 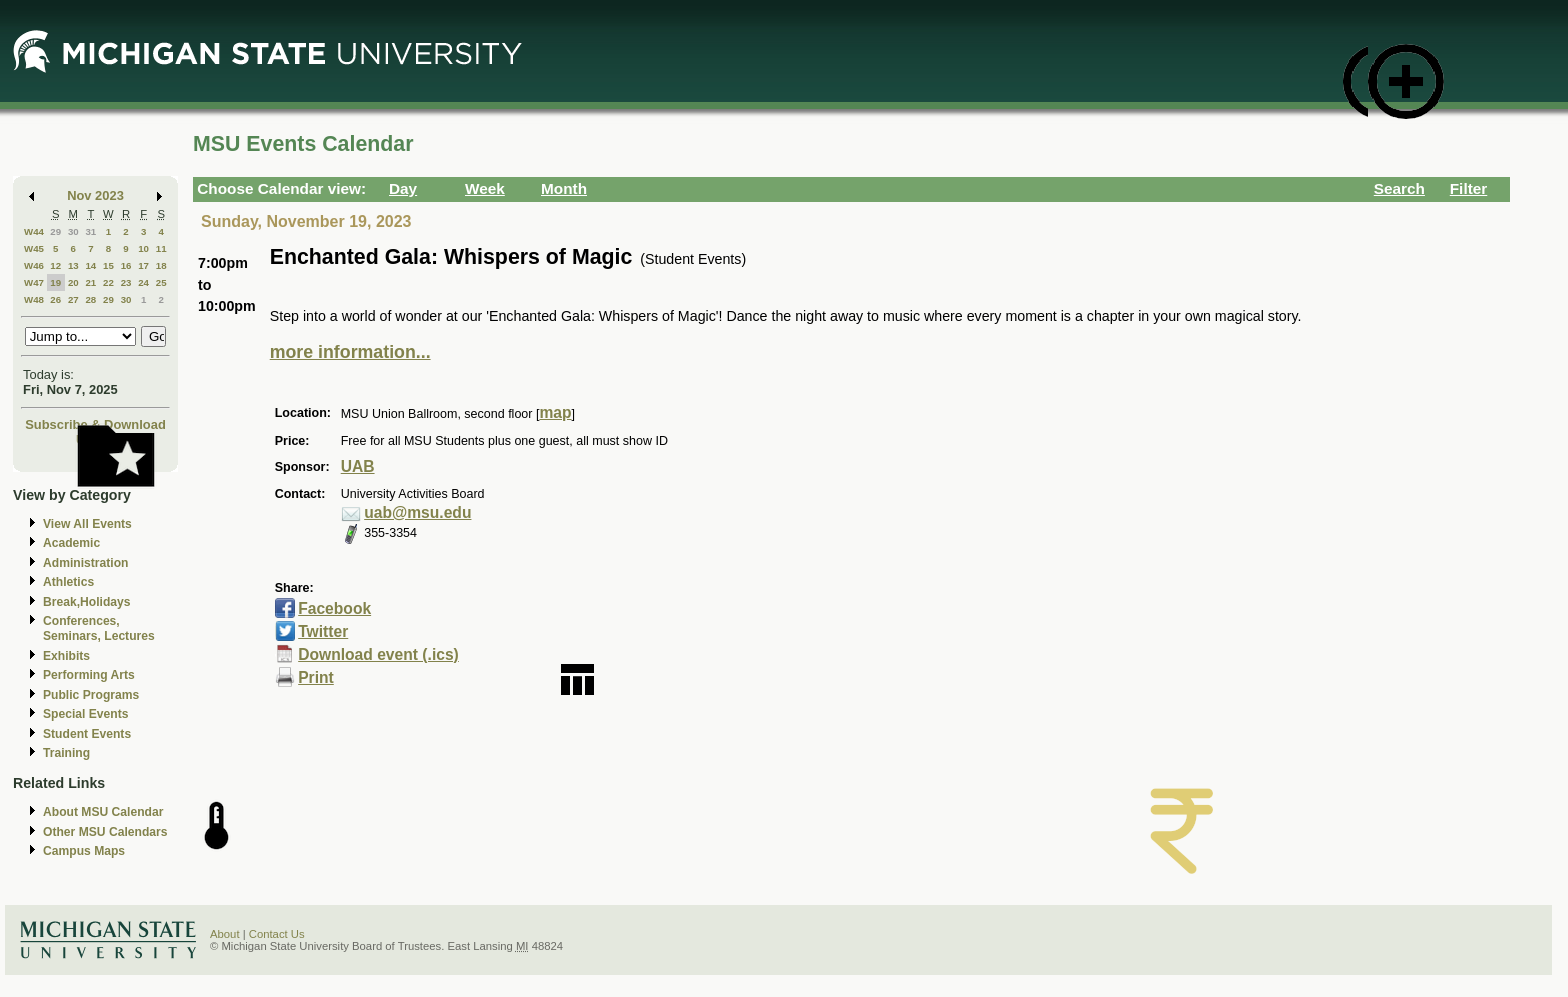 What do you see at coordinates (216, 825) in the screenshot?
I see `adjust temperature settings` at bounding box center [216, 825].